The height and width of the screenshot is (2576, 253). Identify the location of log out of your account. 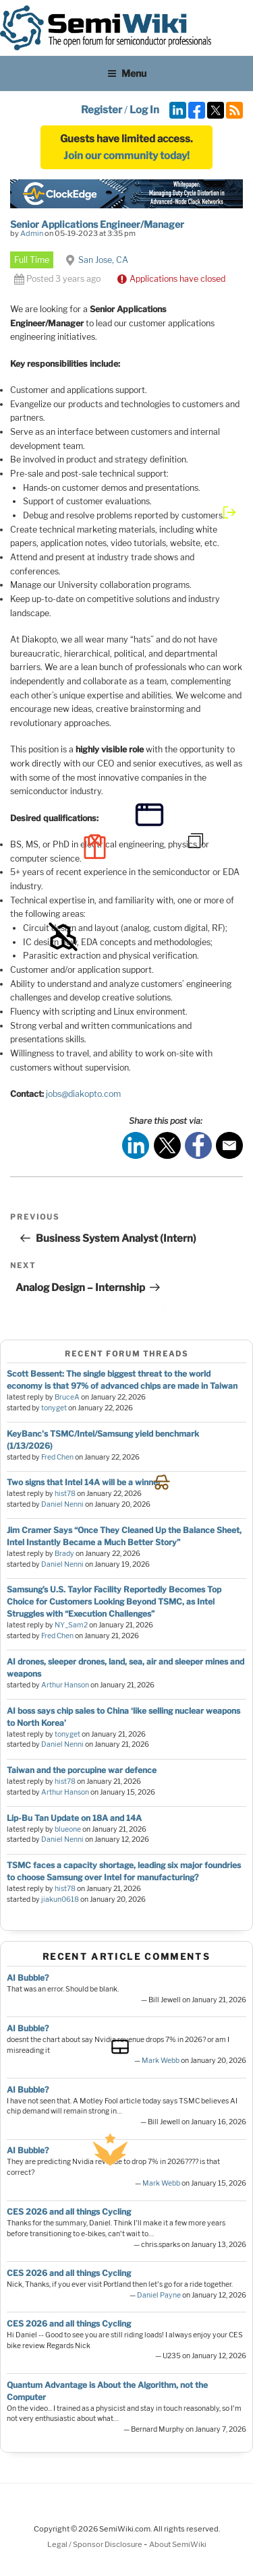
(229, 512).